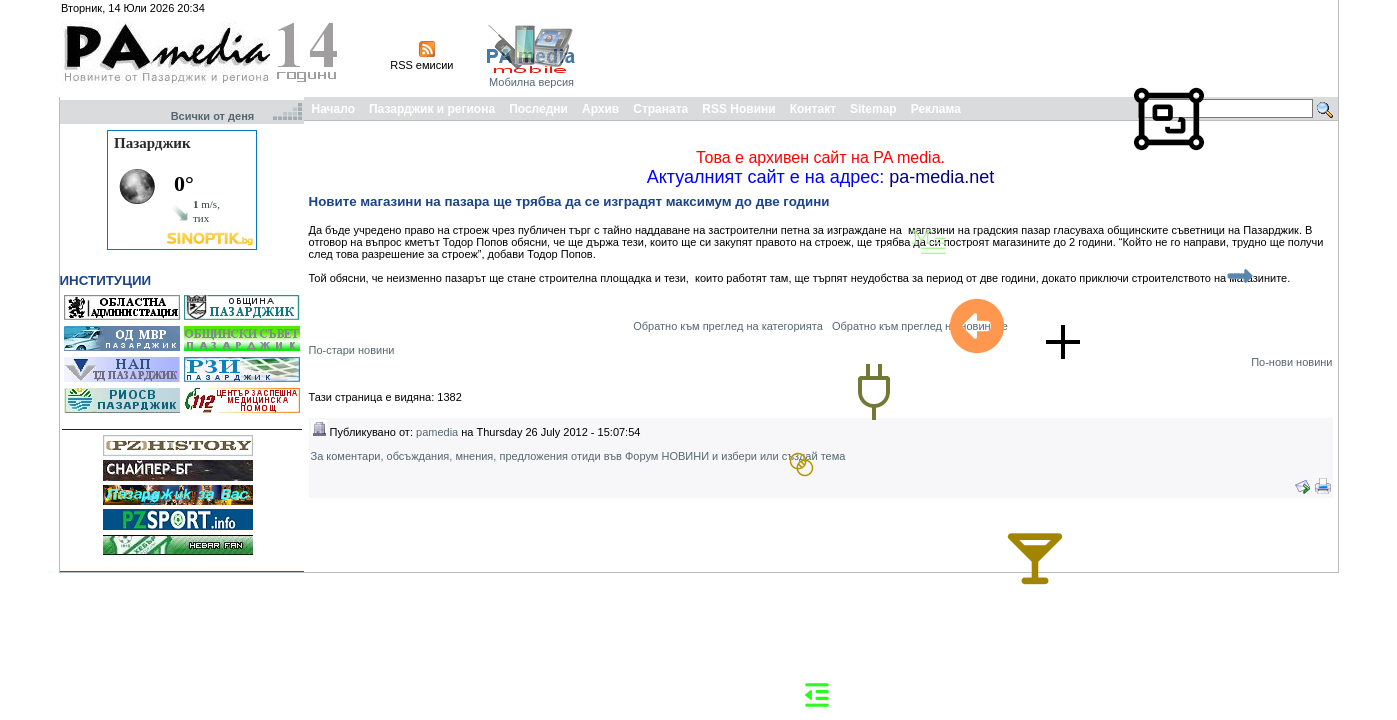 The height and width of the screenshot is (720, 1397). I want to click on proceed to the next step, so click(1240, 276).